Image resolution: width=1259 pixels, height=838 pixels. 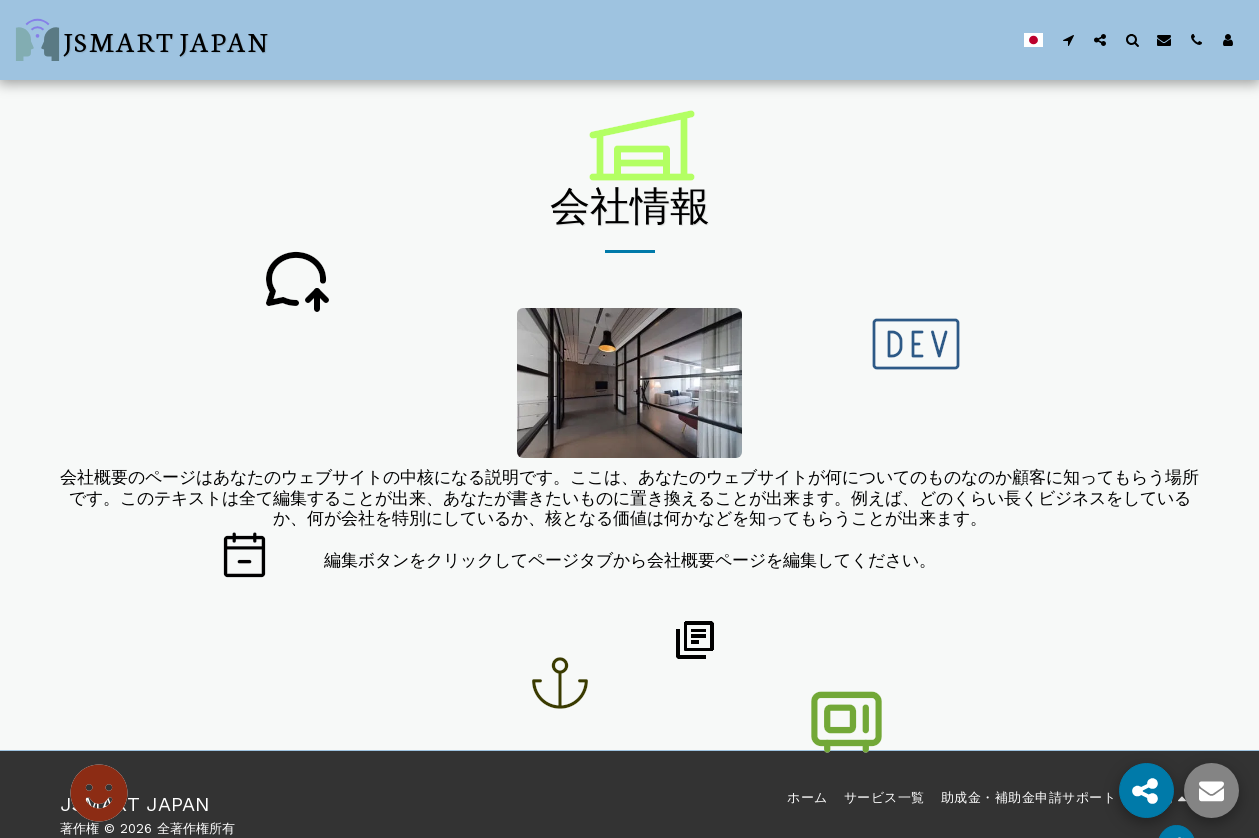 I want to click on anchor link or element to a fixed position, so click(x=560, y=683).